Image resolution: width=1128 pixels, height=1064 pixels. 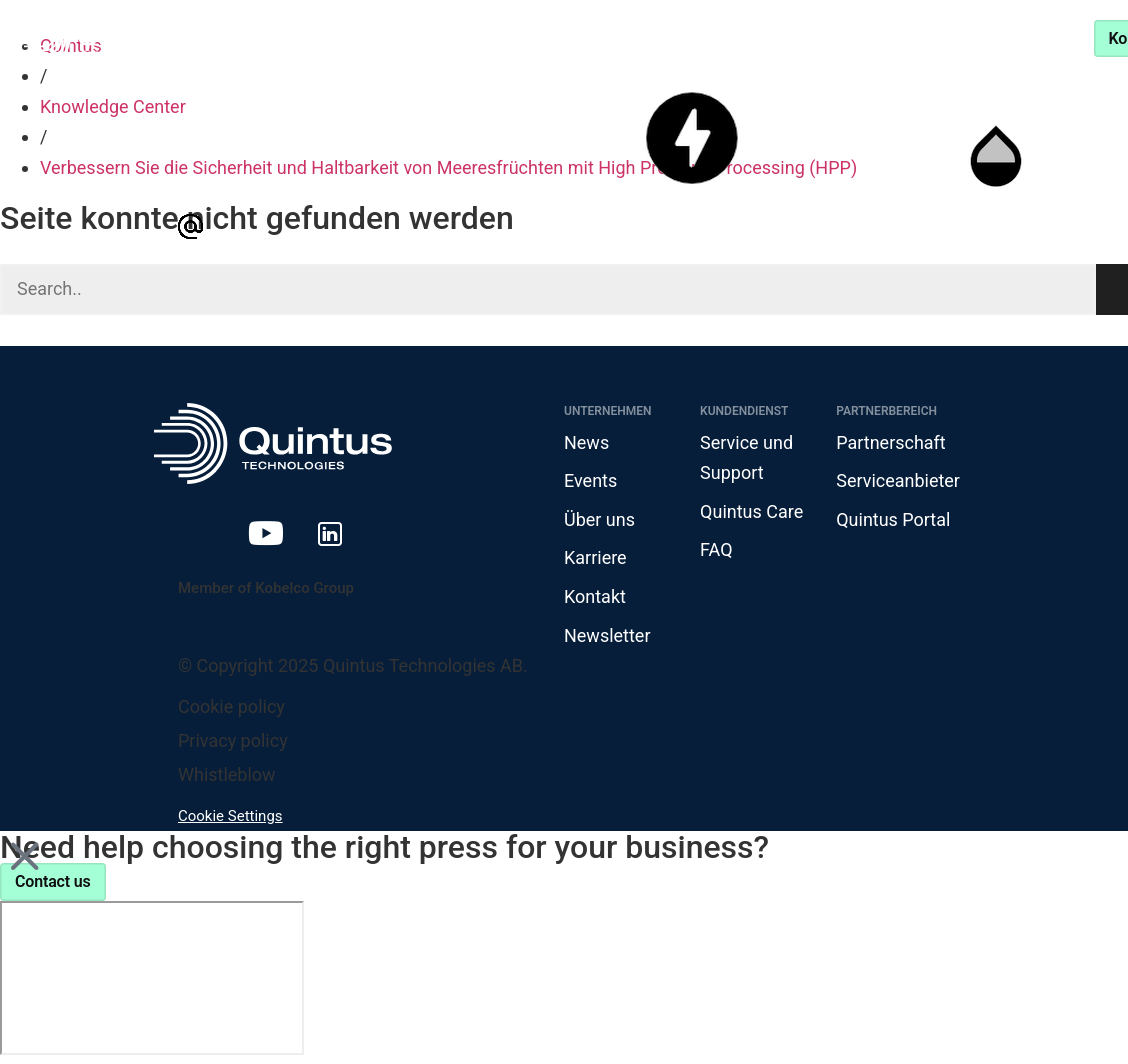 What do you see at coordinates (190, 226) in the screenshot?
I see `enter or view email address` at bounding box center [190, 226].